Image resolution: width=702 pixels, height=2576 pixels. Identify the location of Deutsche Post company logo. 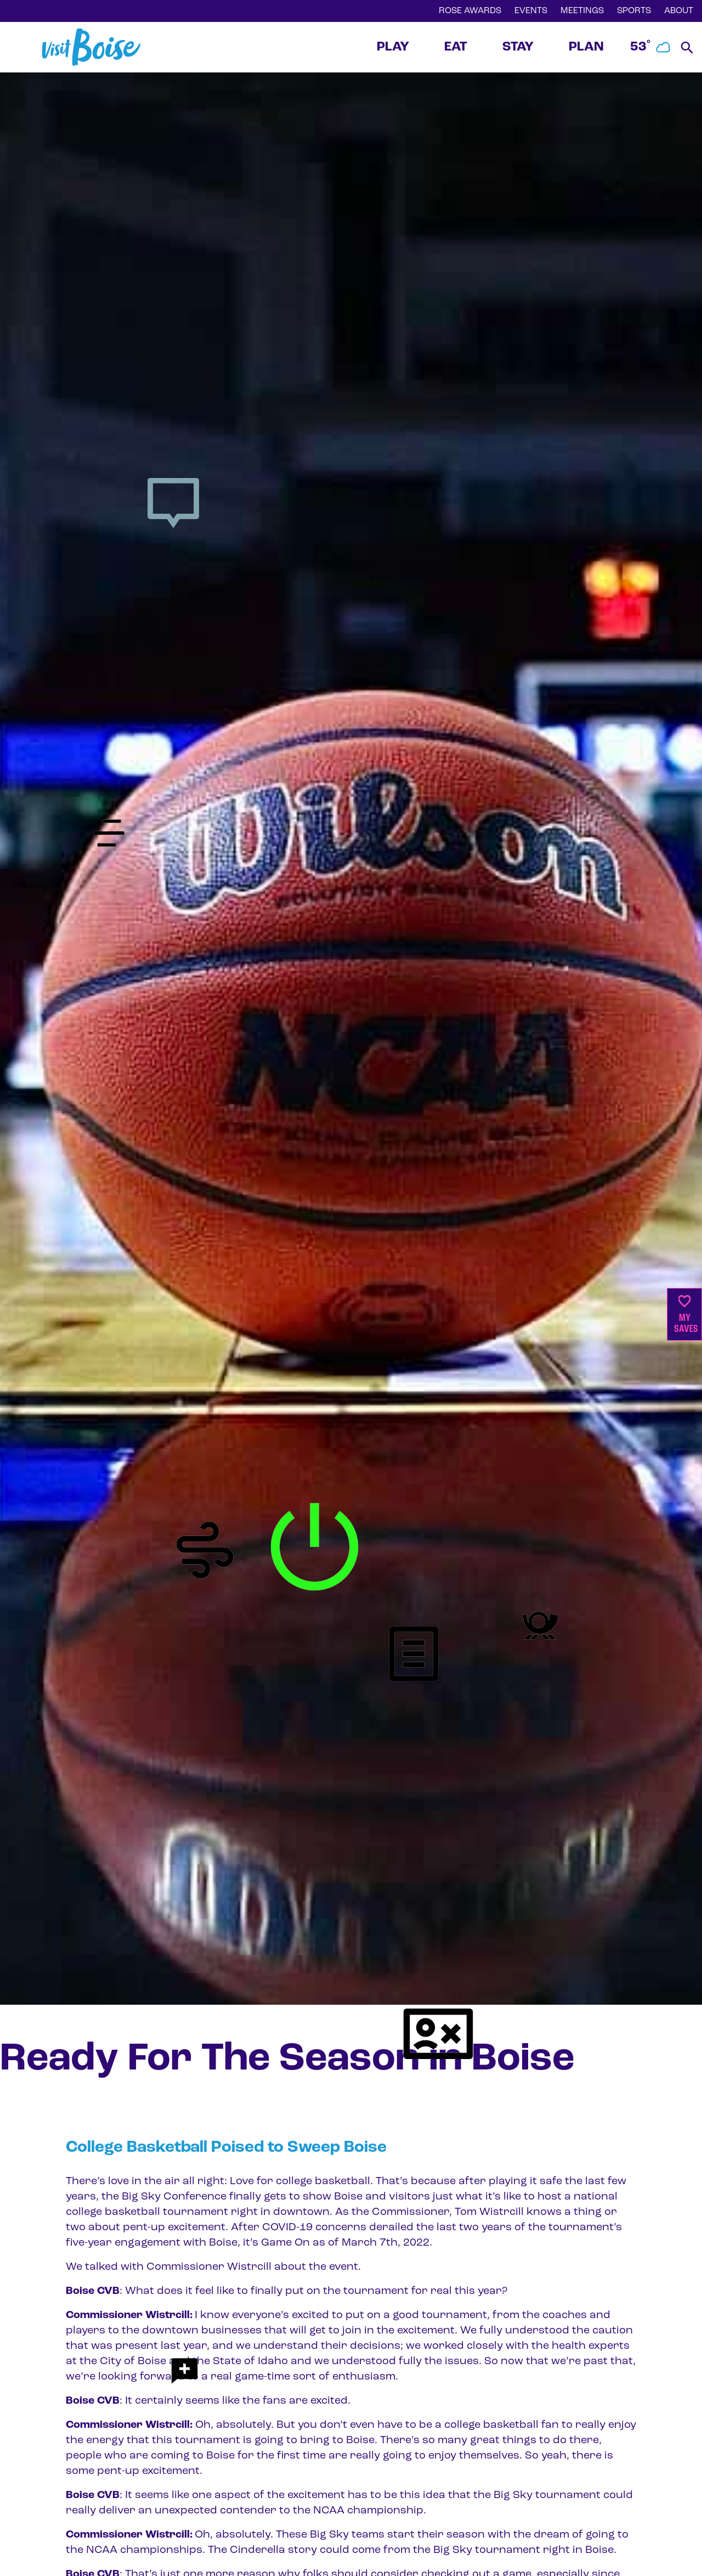
(541, 1626).